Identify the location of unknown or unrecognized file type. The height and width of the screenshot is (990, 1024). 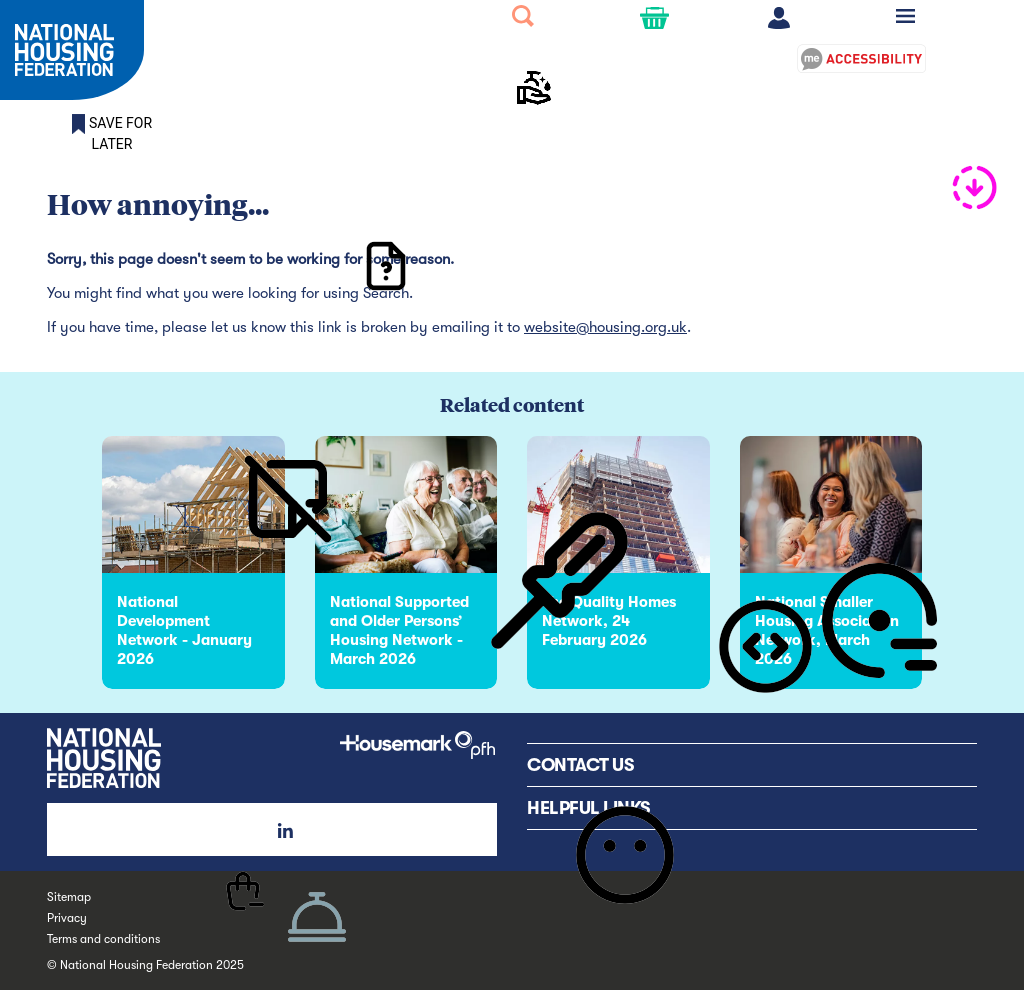
(386, 266).